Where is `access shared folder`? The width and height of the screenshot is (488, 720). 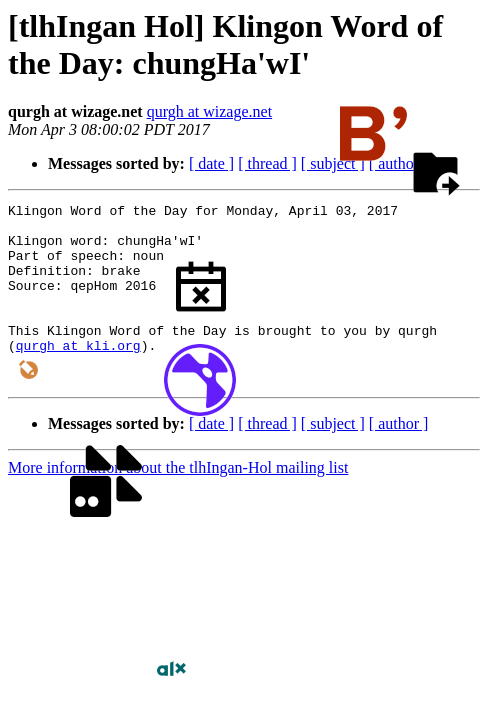
access shared folder is located at coordinates (435, 172).